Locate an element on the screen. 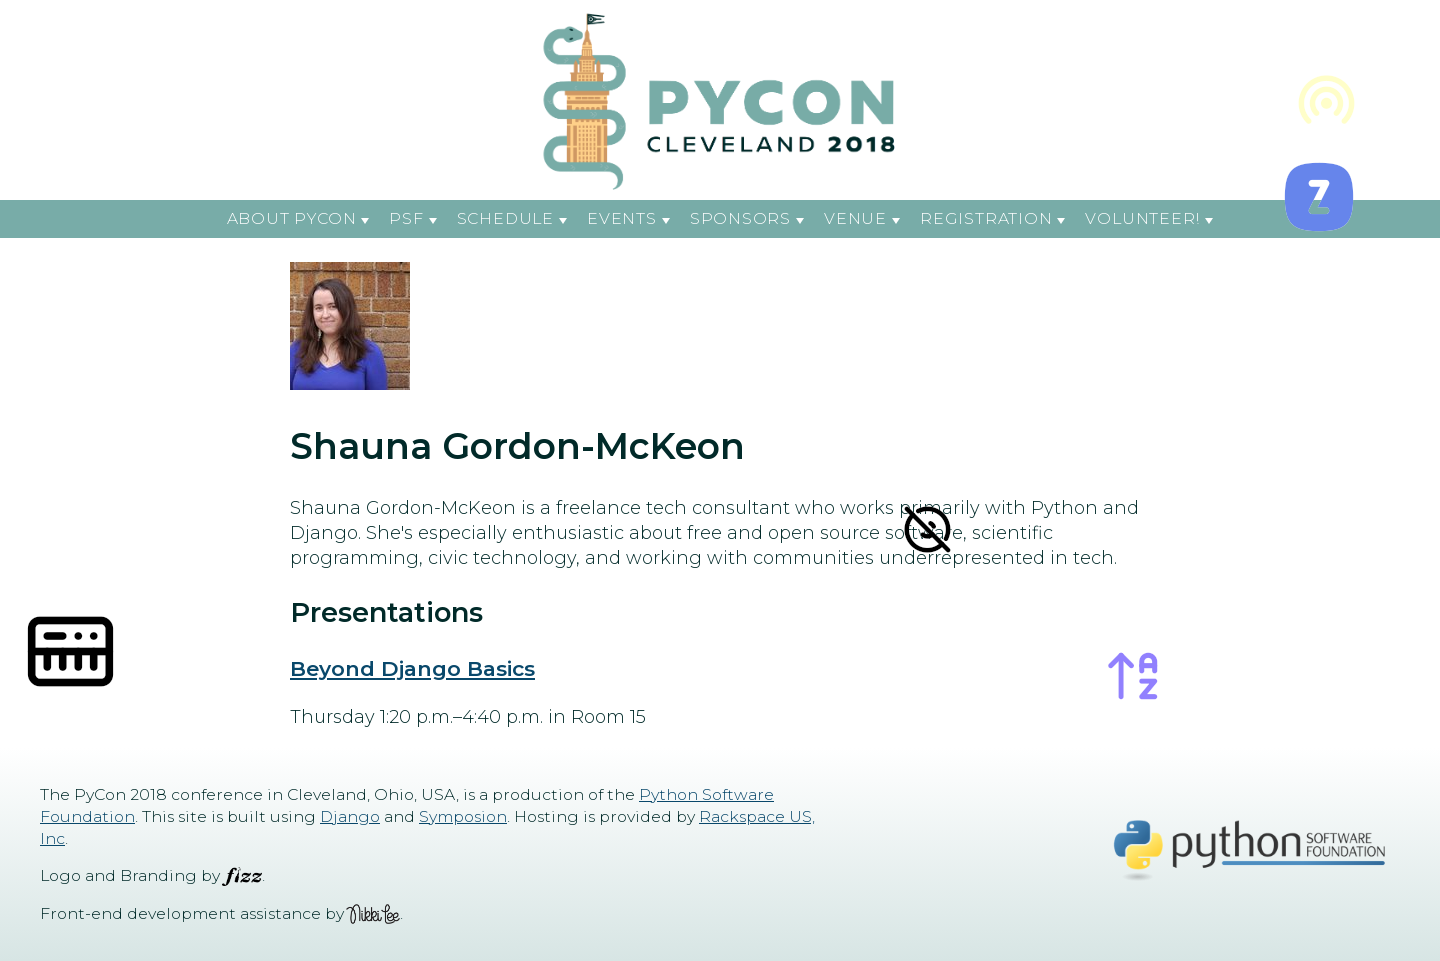  disable copyleft licensing is located at coordinates (927, 529).